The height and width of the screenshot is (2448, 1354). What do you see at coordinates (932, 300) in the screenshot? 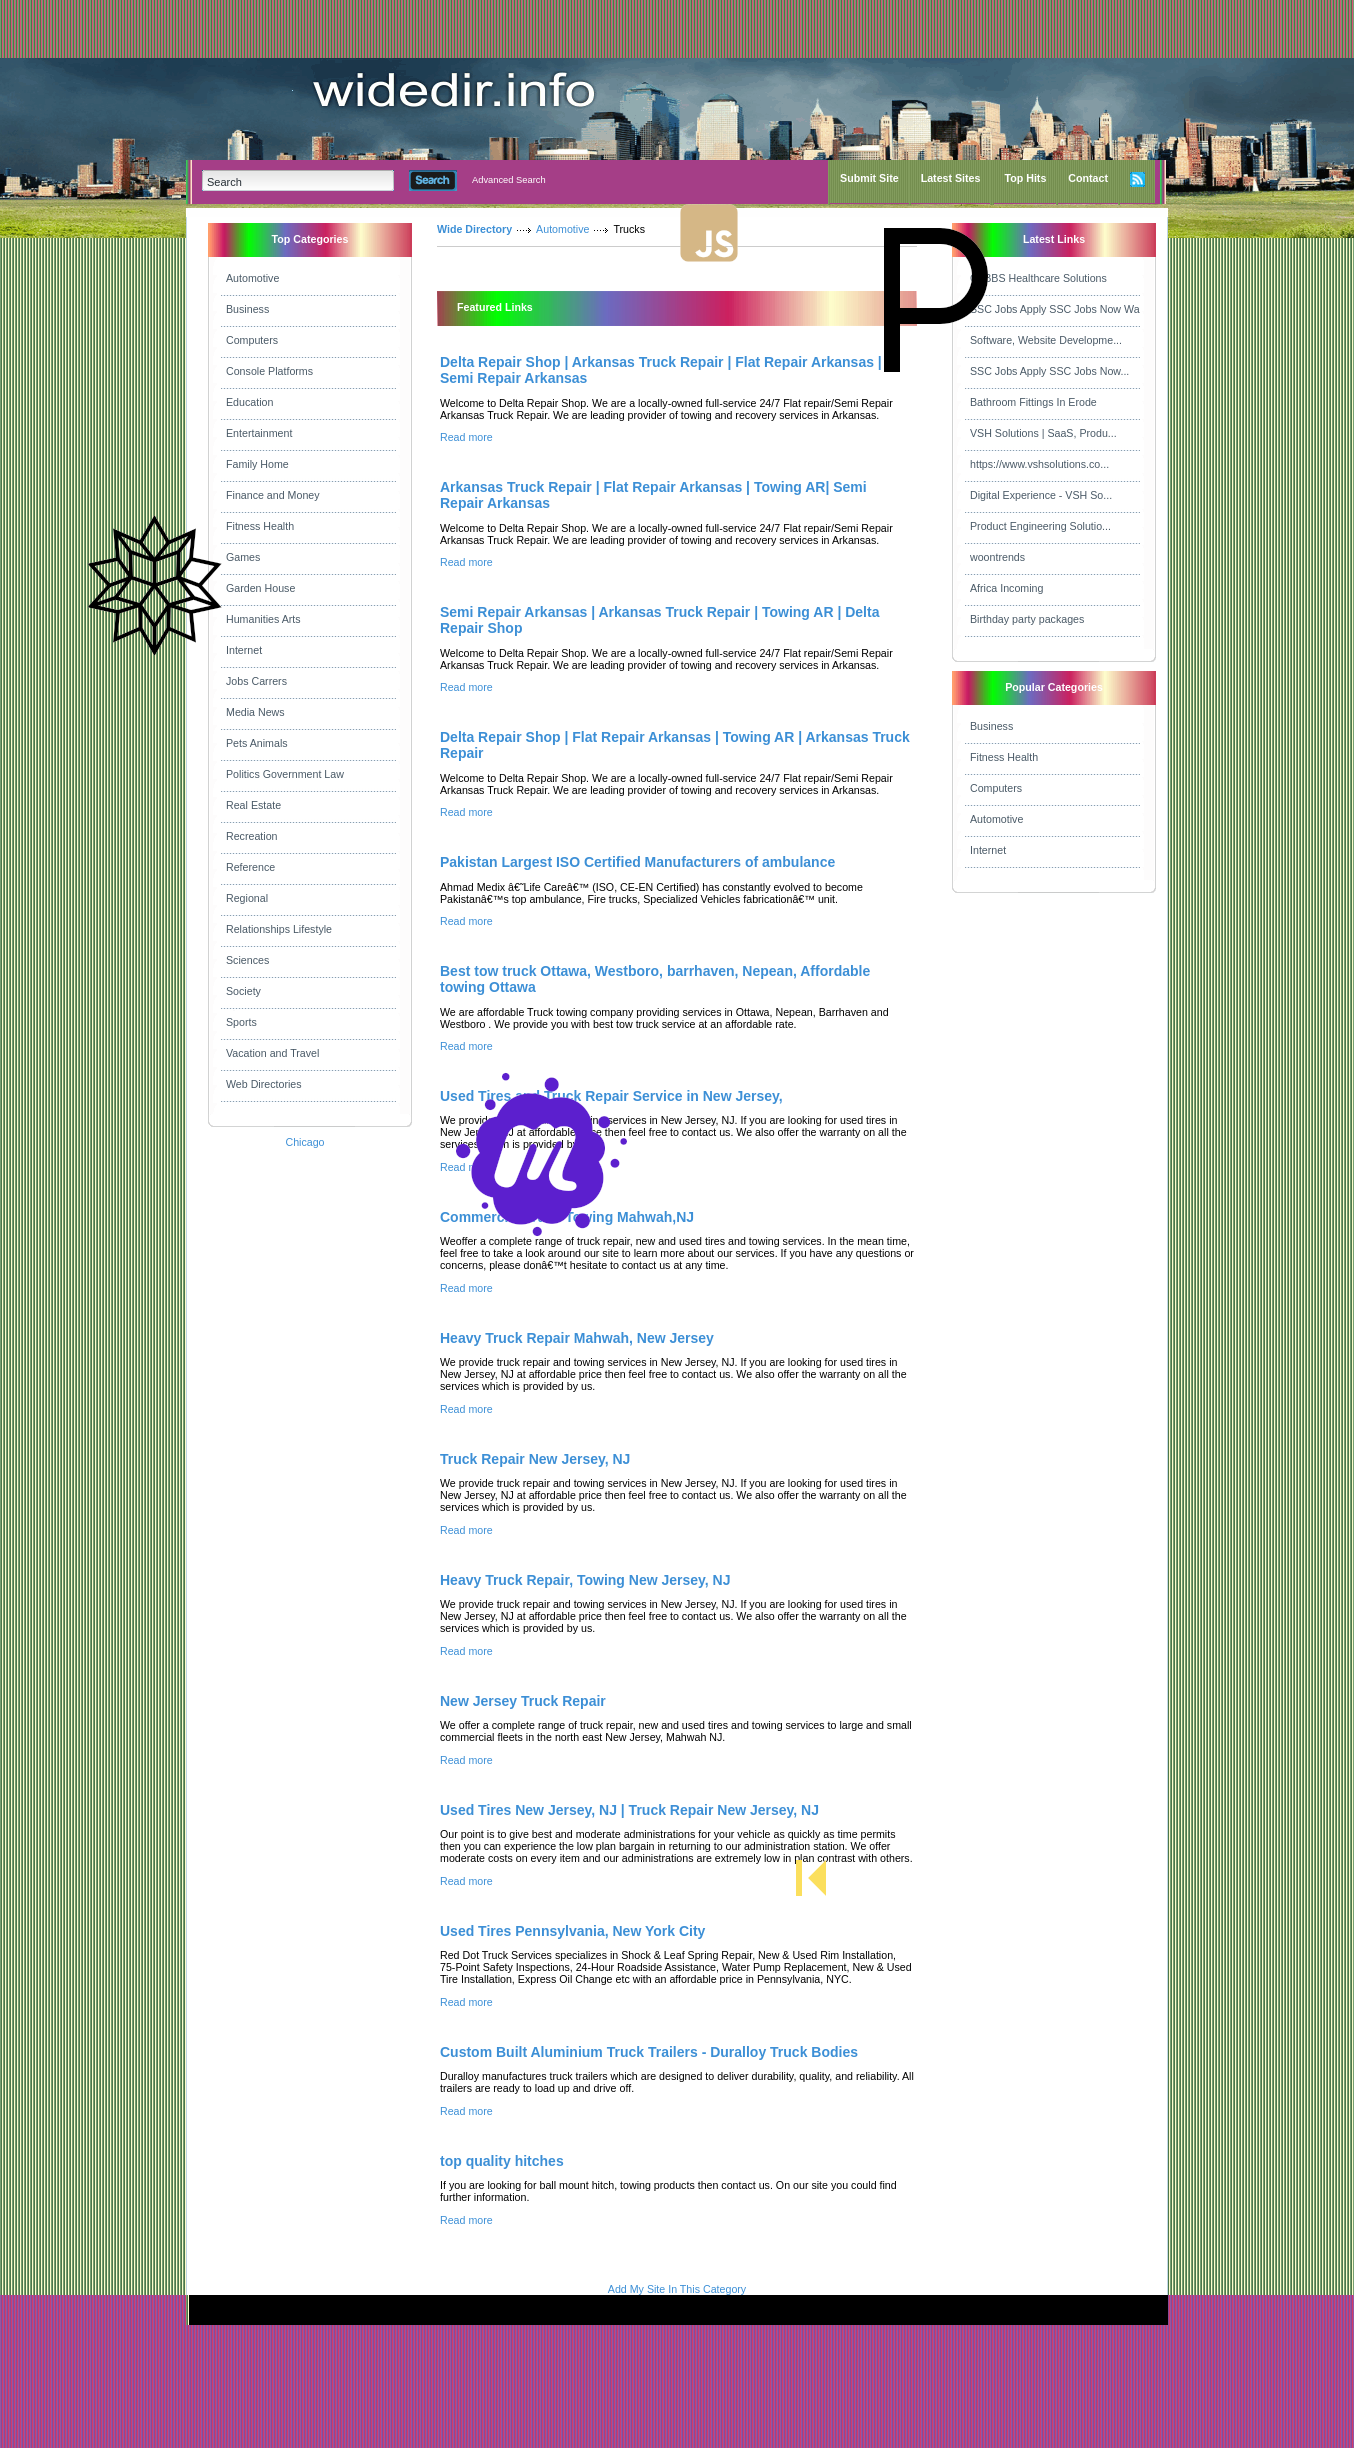
I see `indicates a parking area or facility` at bounding box center [932, 300].